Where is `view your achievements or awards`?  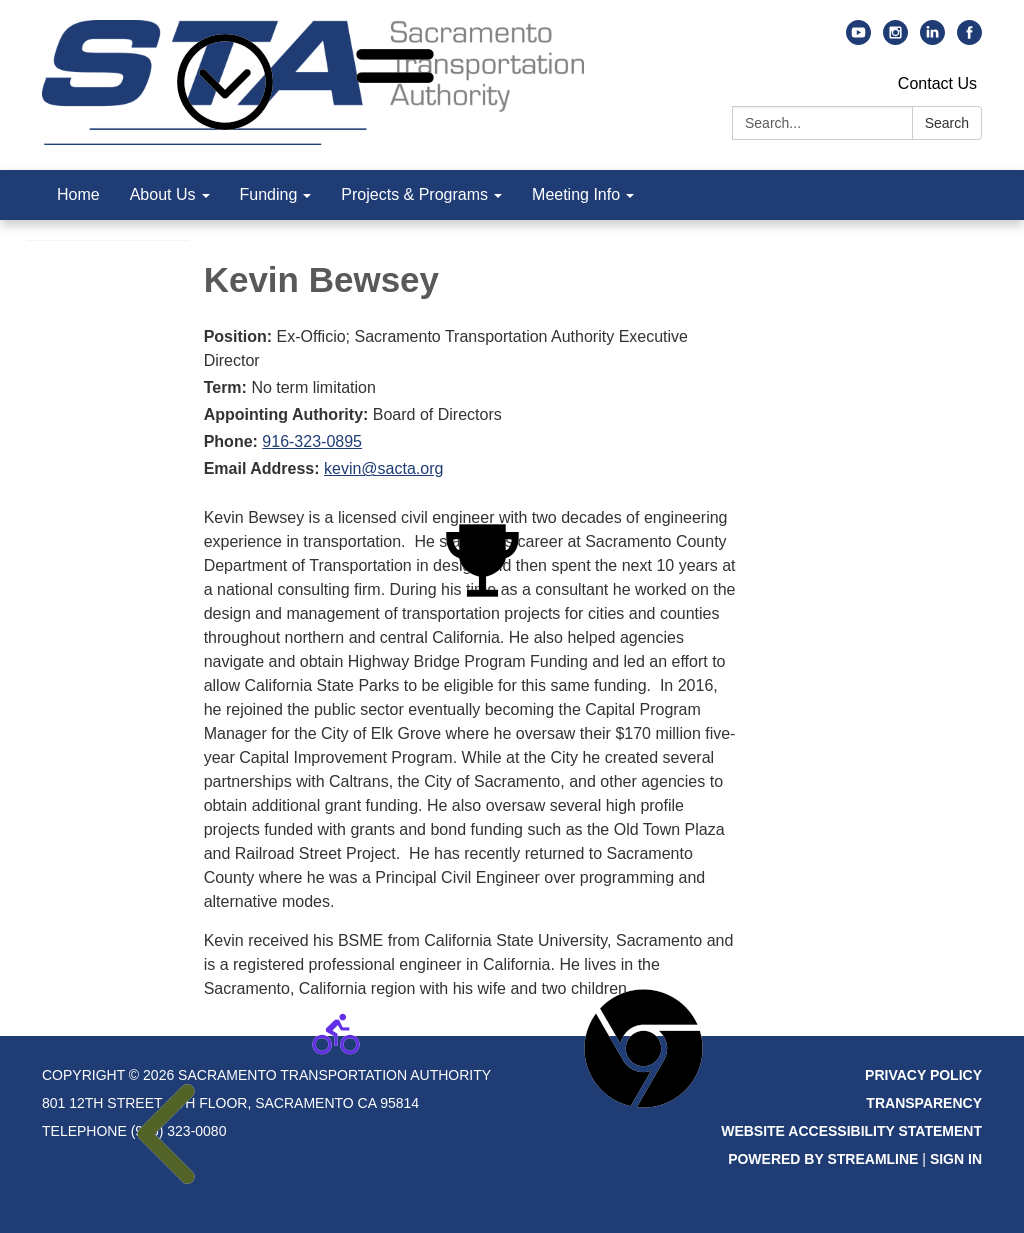 view your achievements or awards is located at coordinates (482, 560).